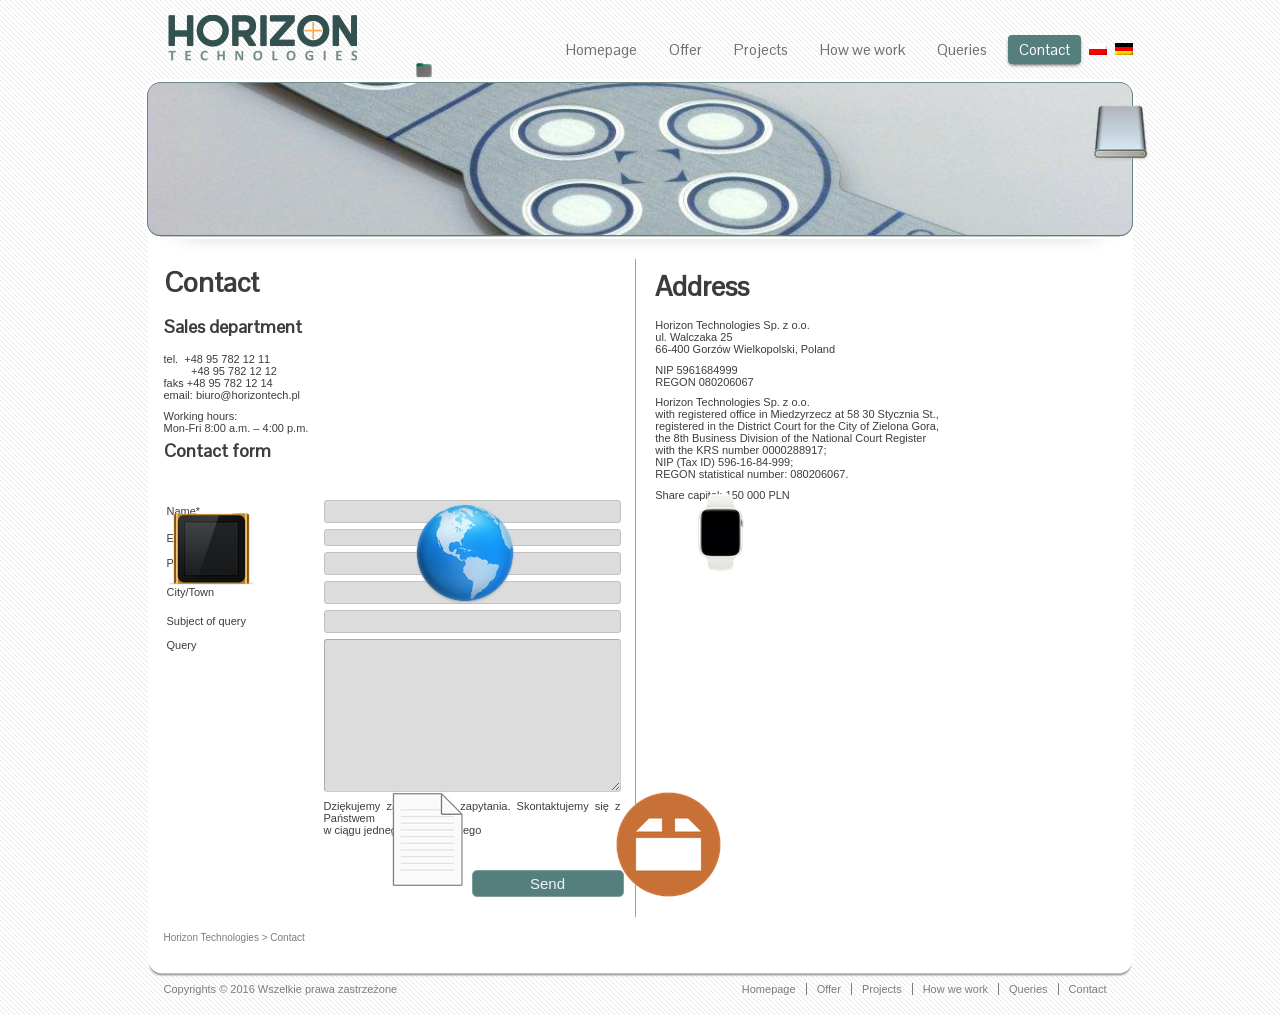 The image size is (1280, 1015). Describe the element at coordinates (211, 548) in the screenshot. I see `iPod nano device in orange` at that location.